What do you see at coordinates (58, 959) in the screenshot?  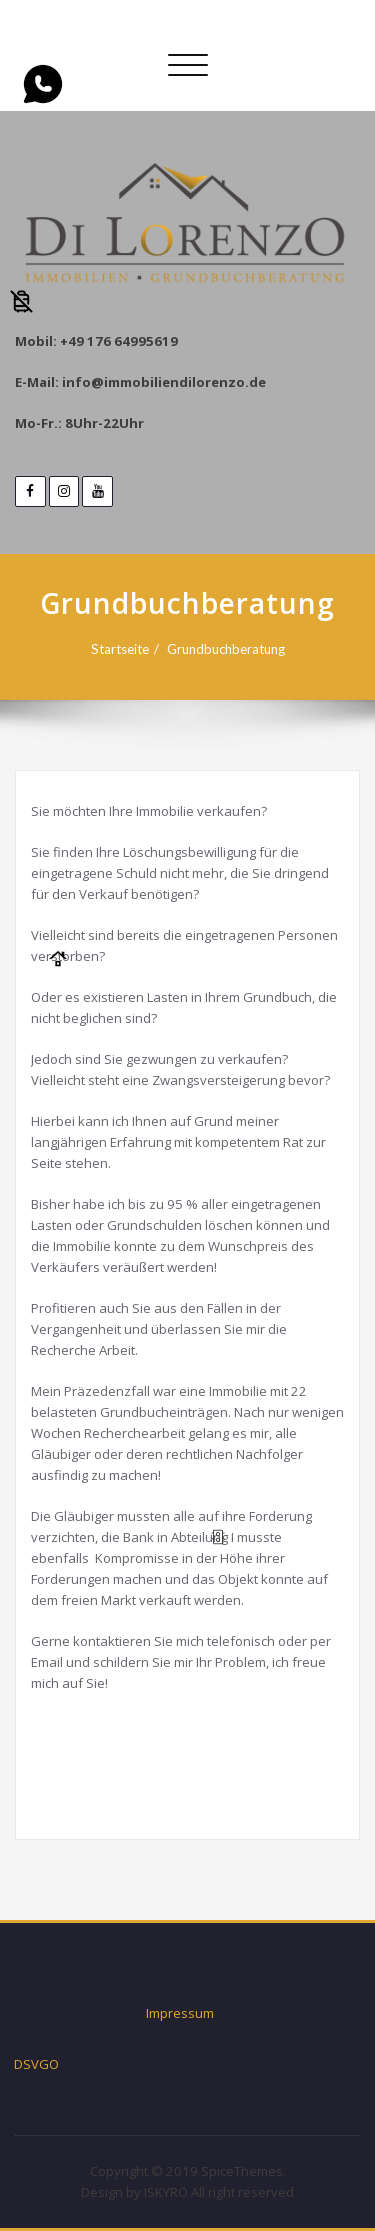 I see `access roofing or home improvement services` at bounding box center [58, 959].